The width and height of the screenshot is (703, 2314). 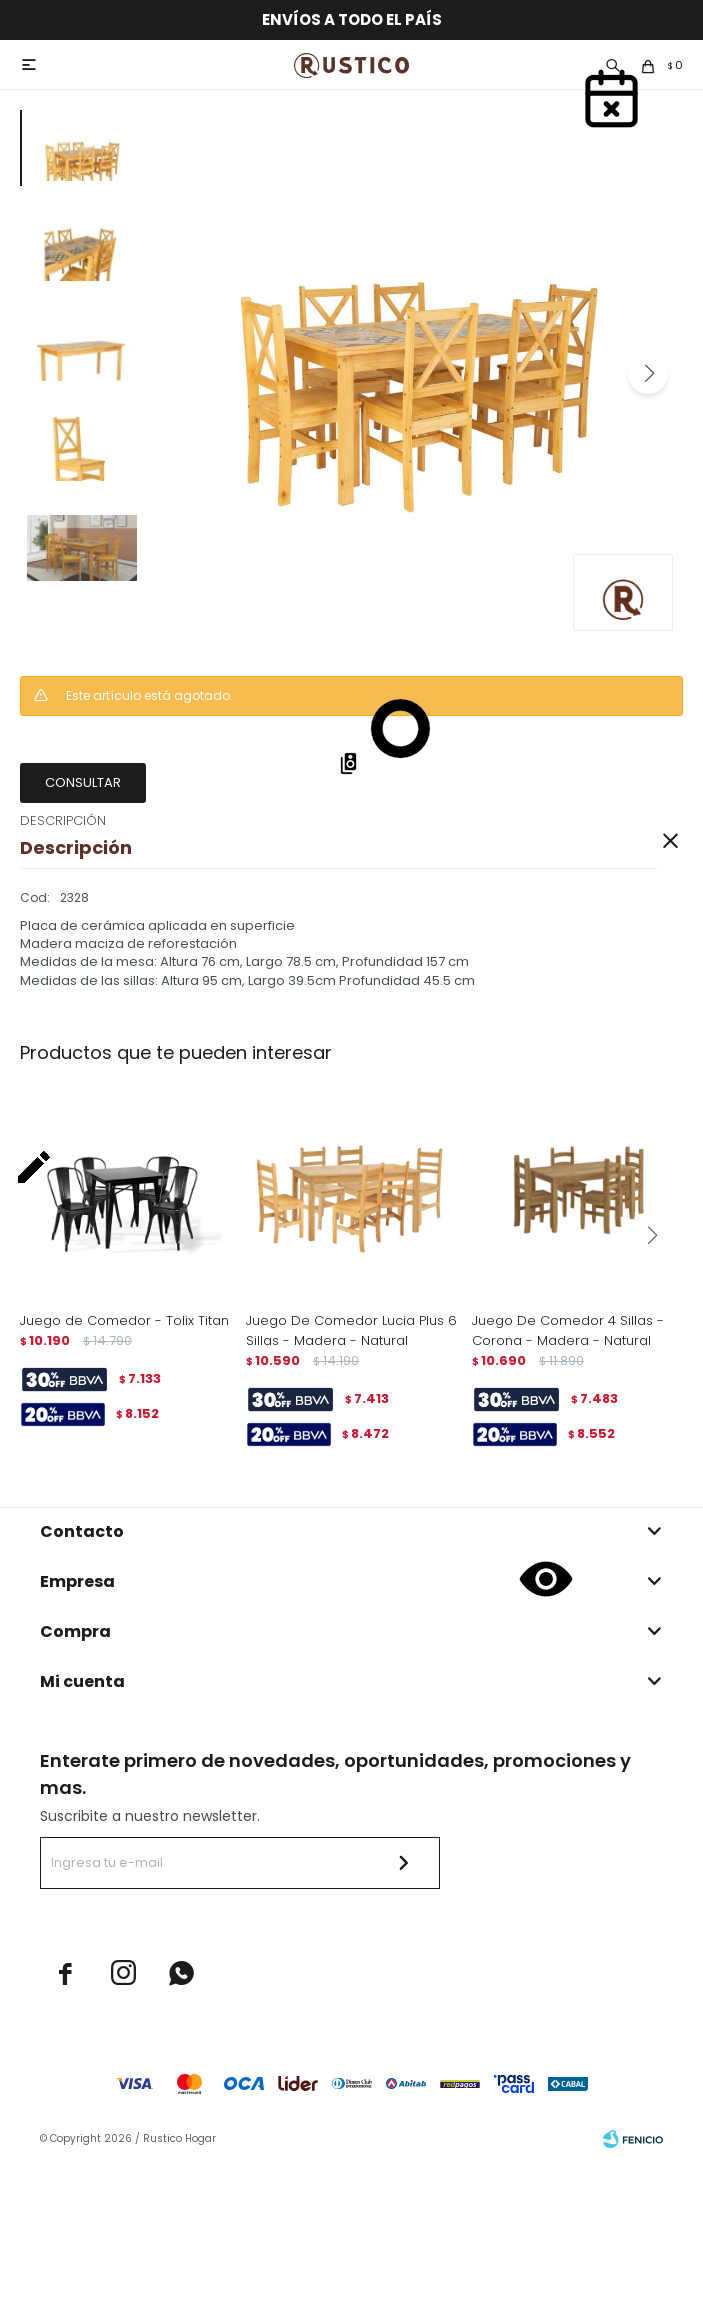 I want to click on edit or modify content, so click(x=34, y=1167).